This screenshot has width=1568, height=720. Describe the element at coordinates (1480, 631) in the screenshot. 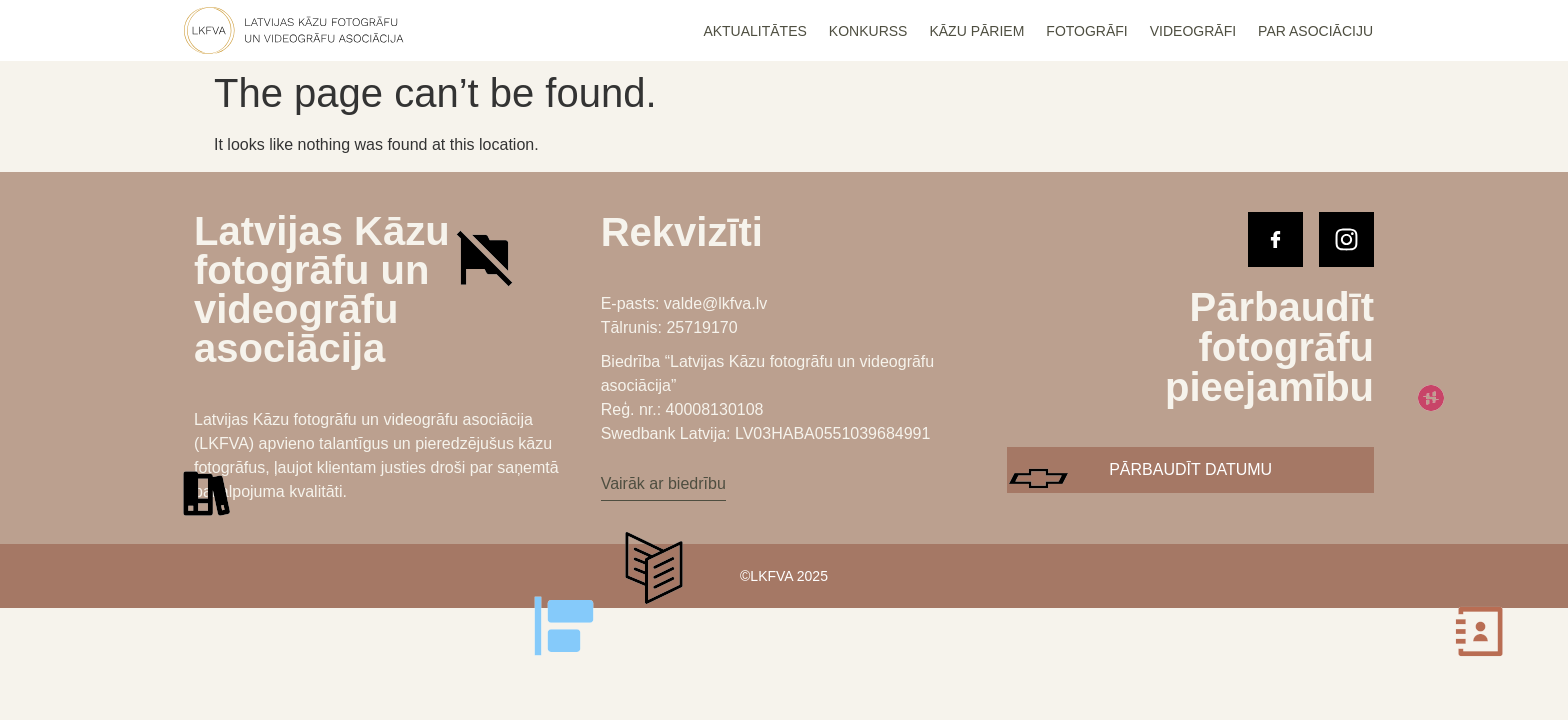

I see `open your contacts book` at that location.